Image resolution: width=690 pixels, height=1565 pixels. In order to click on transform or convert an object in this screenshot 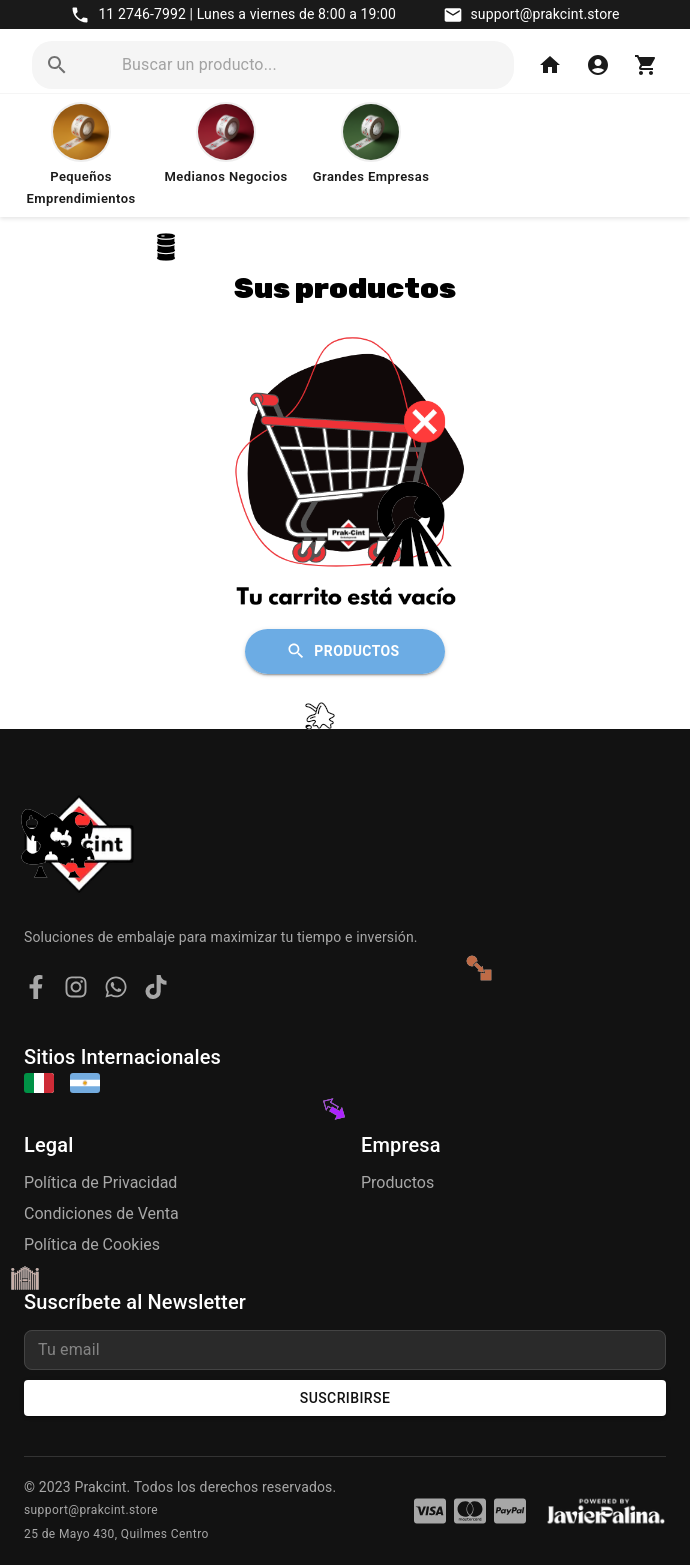, I will do `click(479, 968)`.